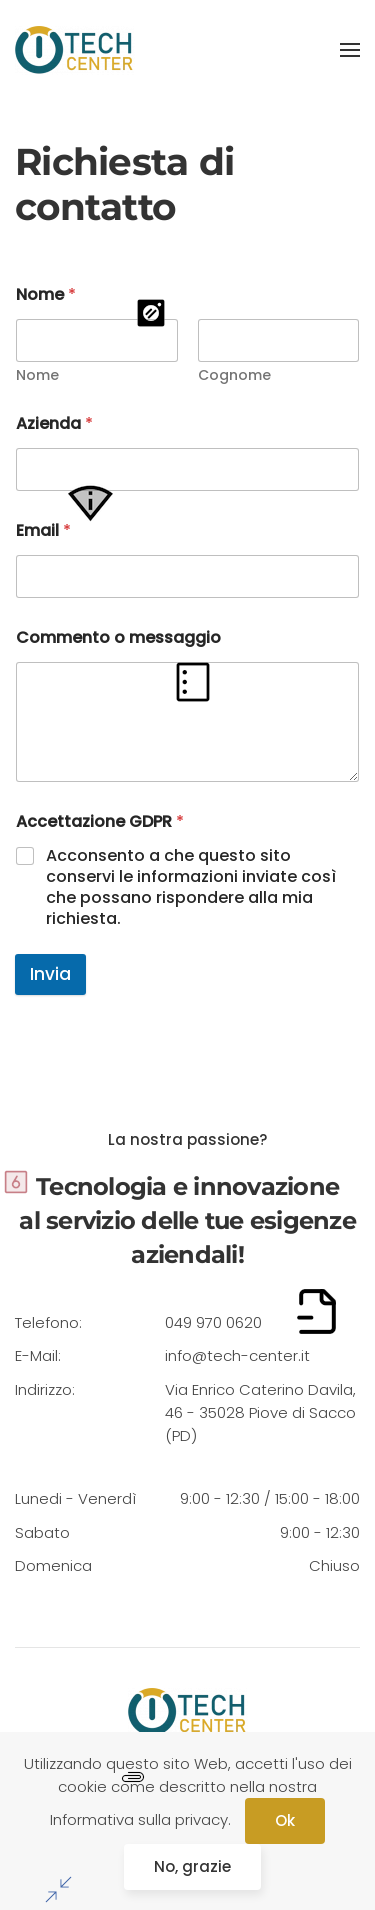 This screenshot has width=375, height=1910. I want to click on select the number six, so click(16, 1182).